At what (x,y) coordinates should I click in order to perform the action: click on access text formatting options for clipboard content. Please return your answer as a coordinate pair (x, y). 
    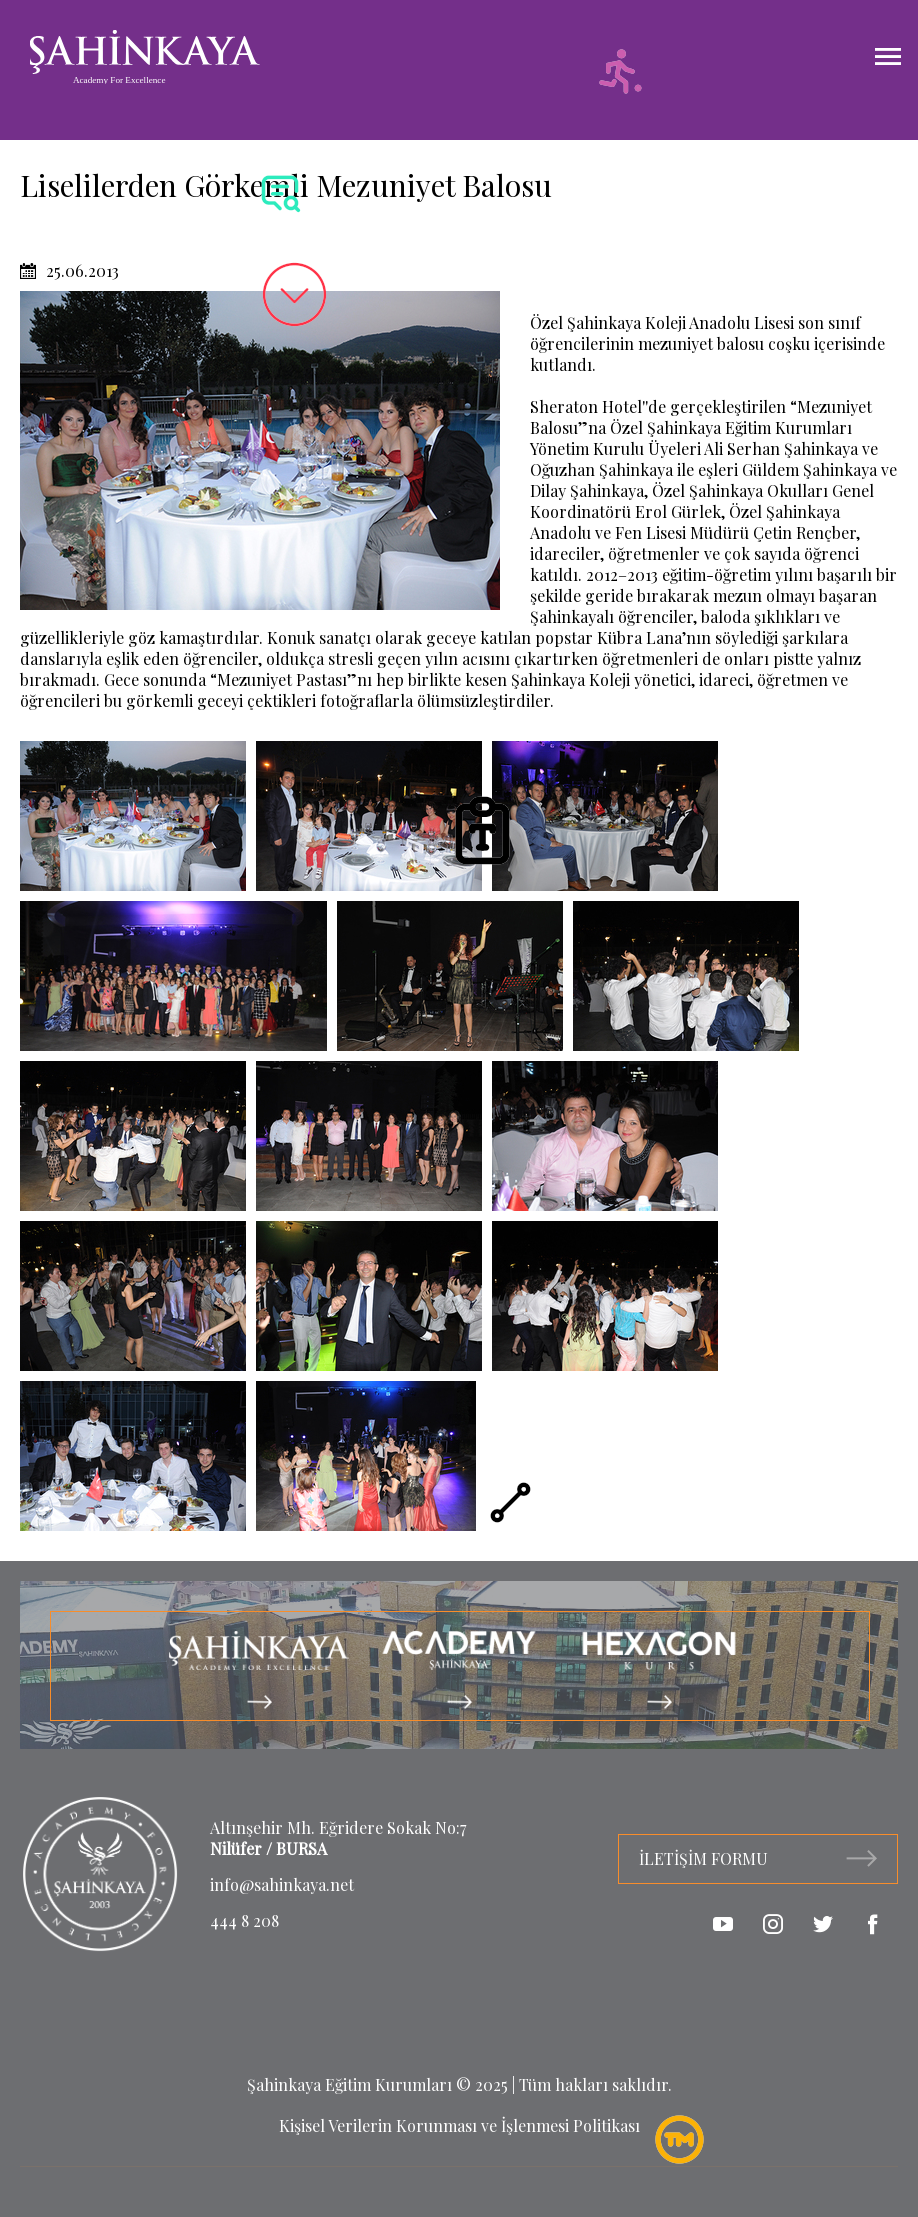
    Looking at the image, I should click on (482, 830).